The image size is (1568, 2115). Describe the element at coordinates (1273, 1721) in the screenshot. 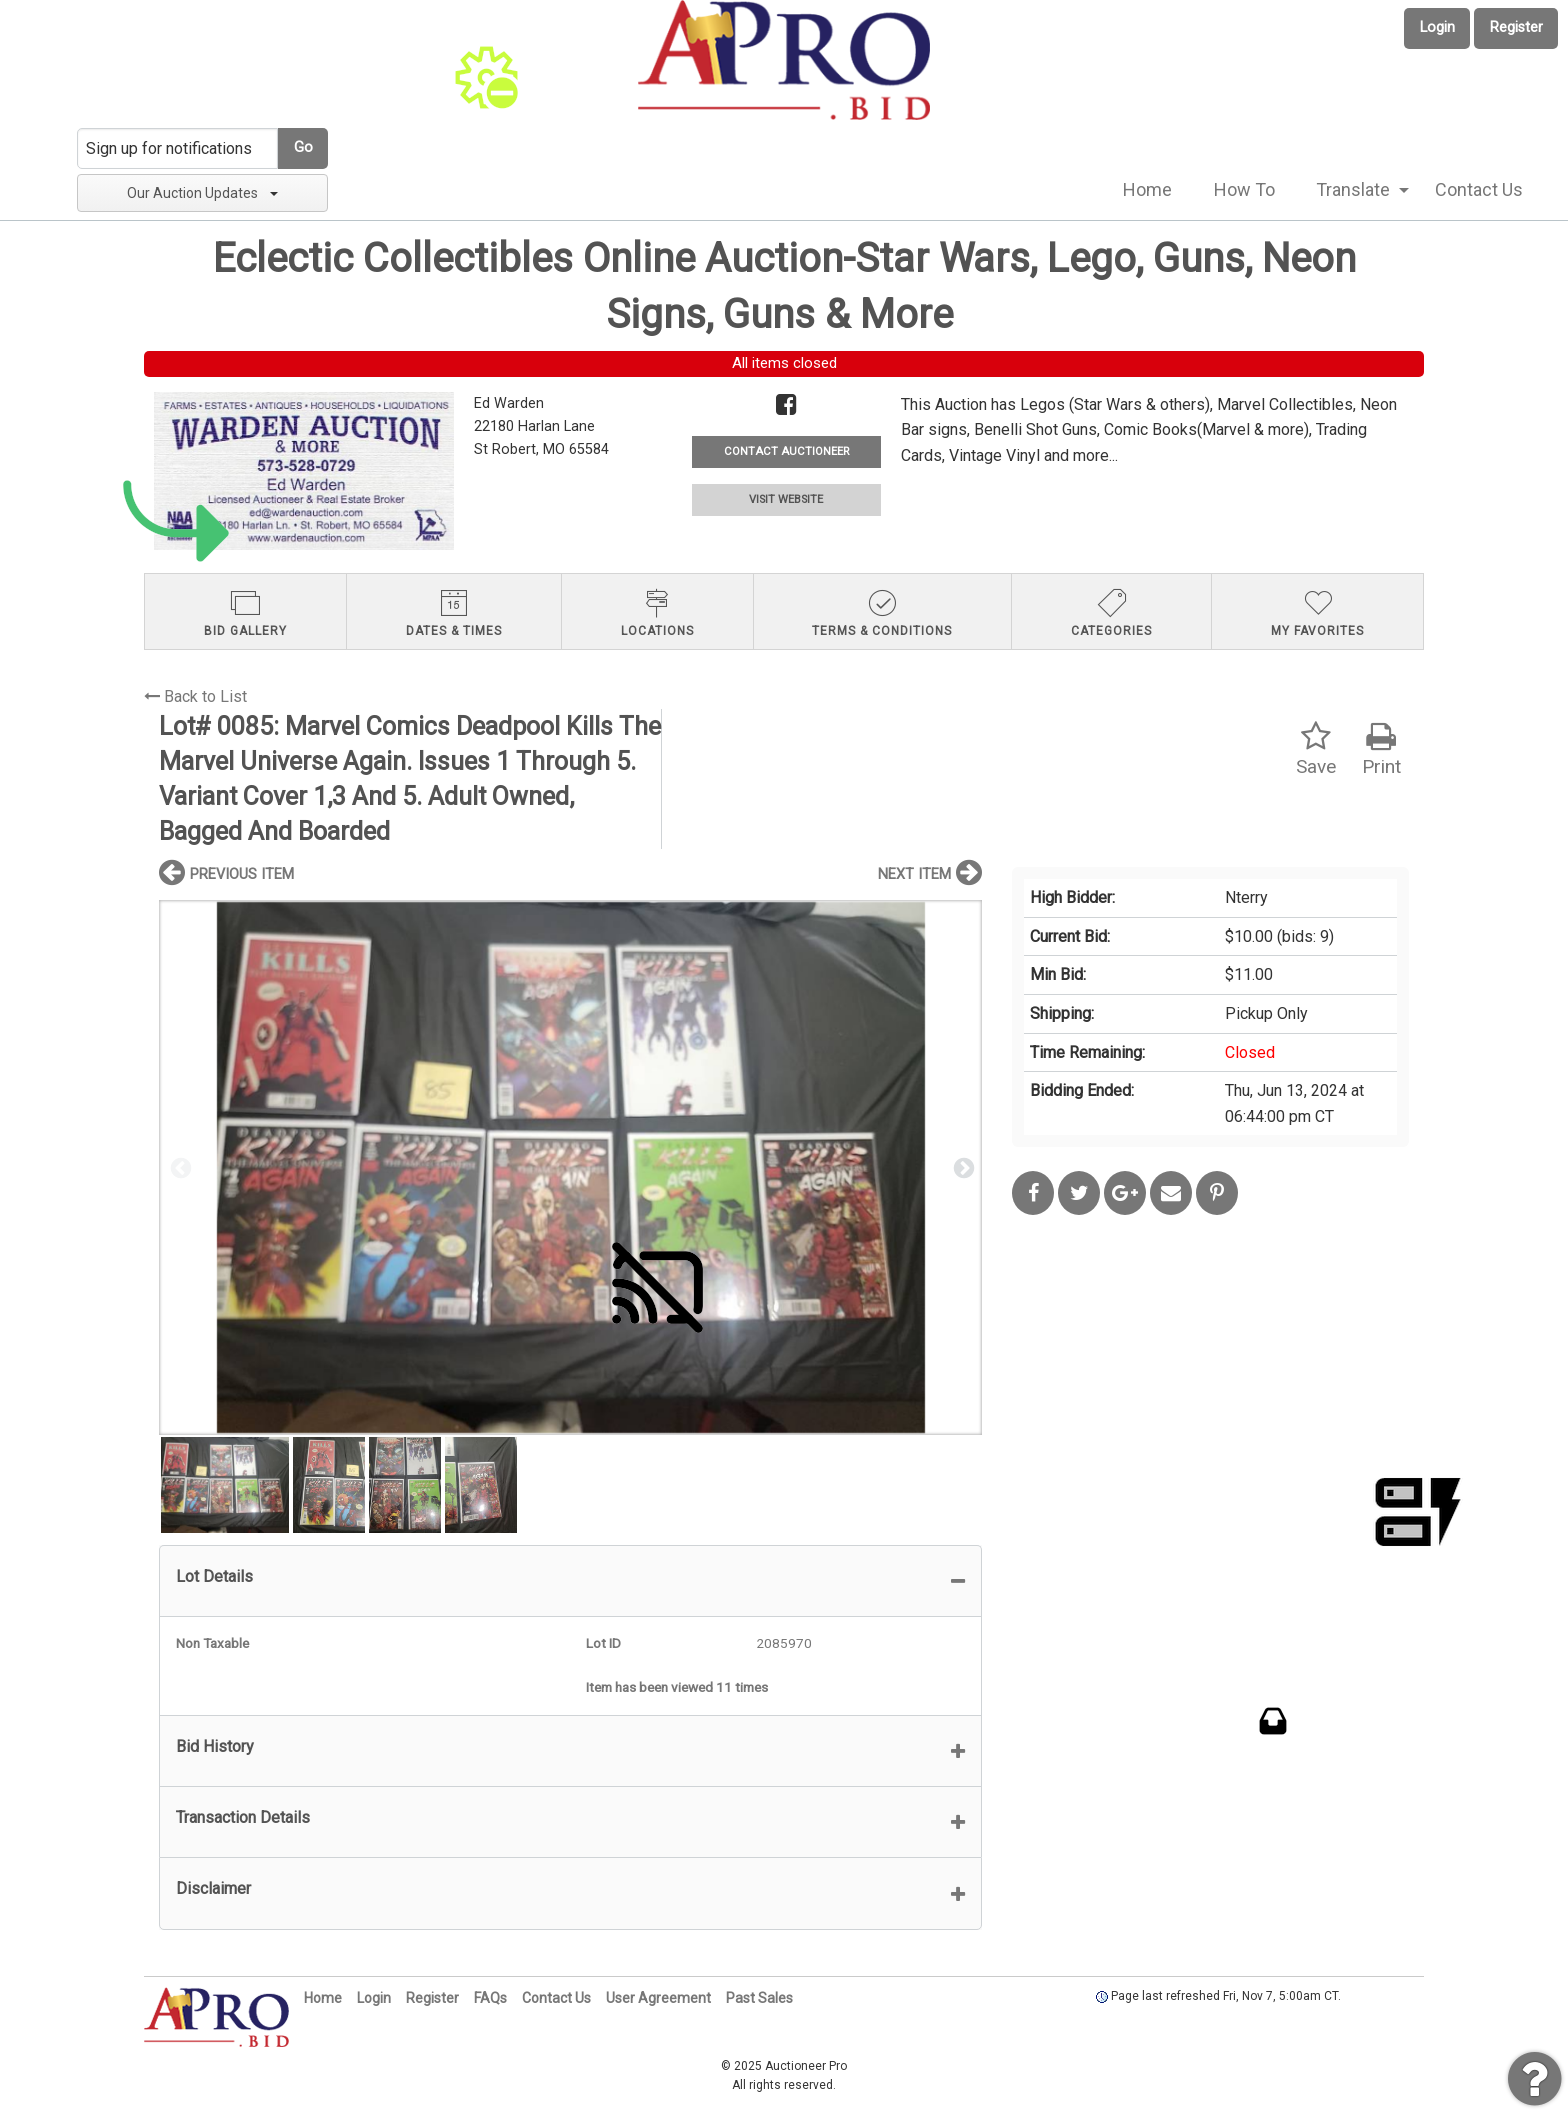

I see `view your inbox` at that location.